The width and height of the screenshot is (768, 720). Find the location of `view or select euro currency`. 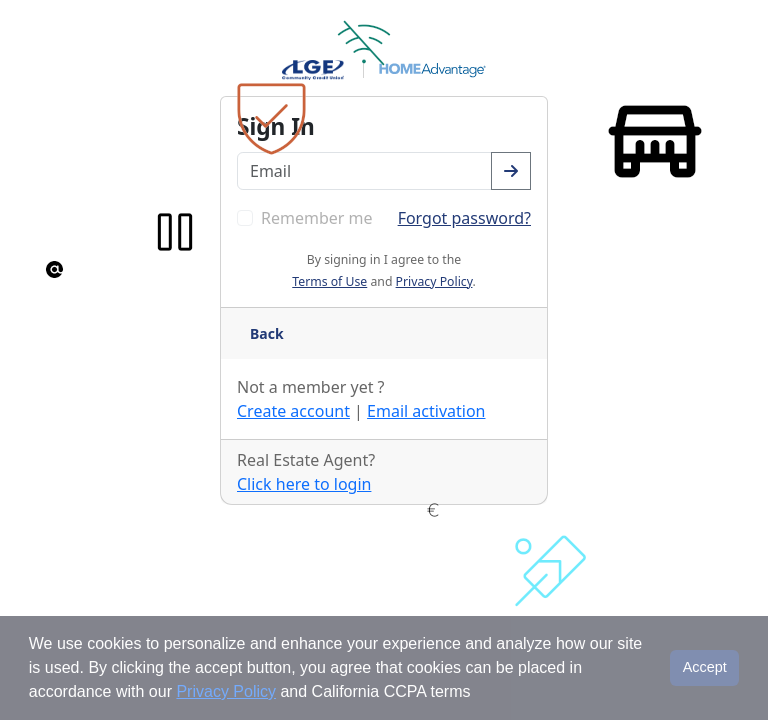

view or select euro currency is located at coordinates (434, 510).